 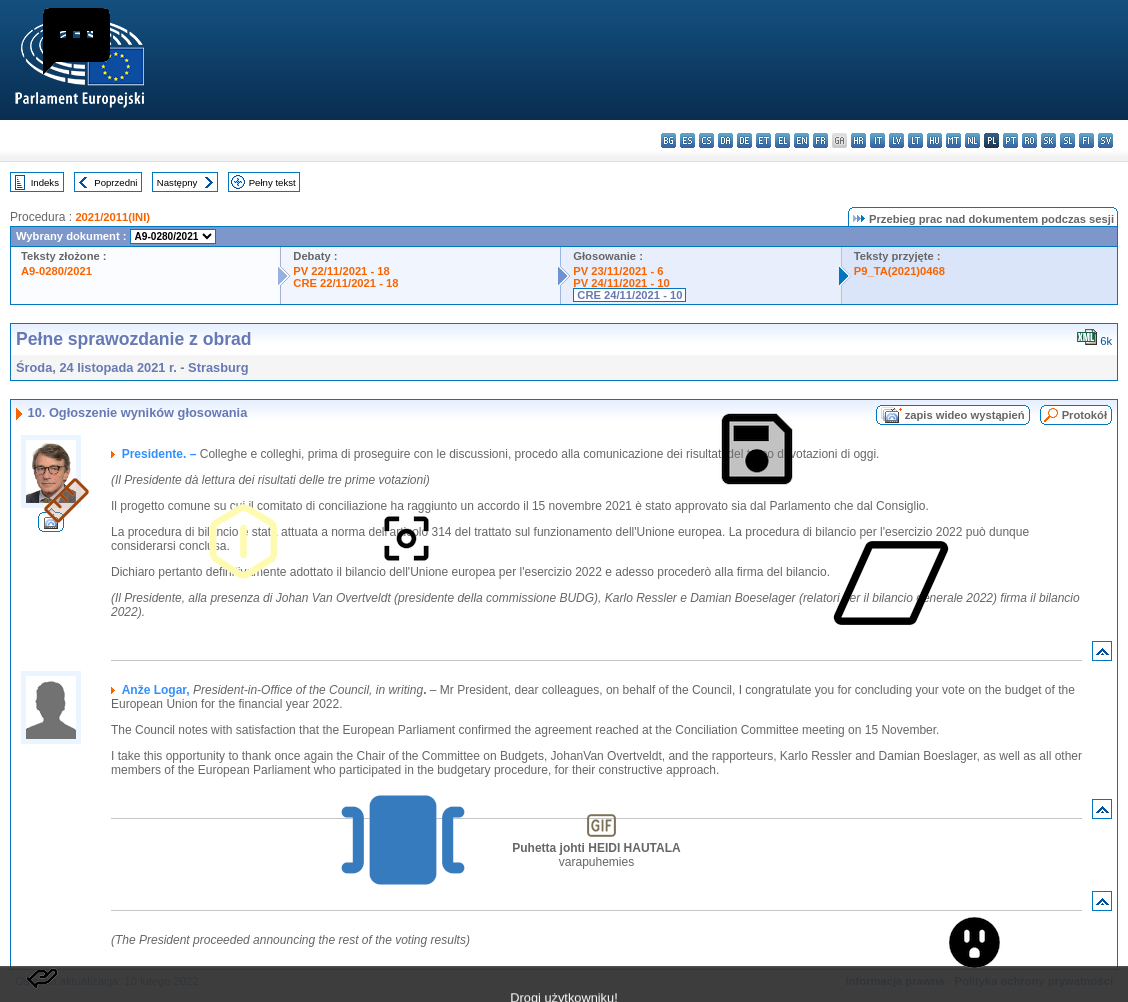 What do you see at coordinates (76, 41) in the screenshot?
I see `open text messages` at bounding box center [76, 41].